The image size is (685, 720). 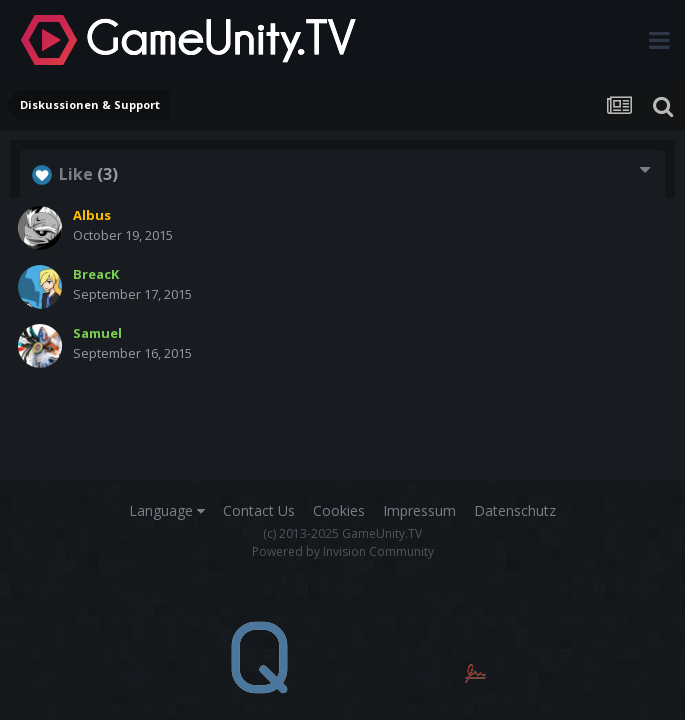 I want to click on represents the letter Q in alphabetical navigation, so click(x=259, y=657).